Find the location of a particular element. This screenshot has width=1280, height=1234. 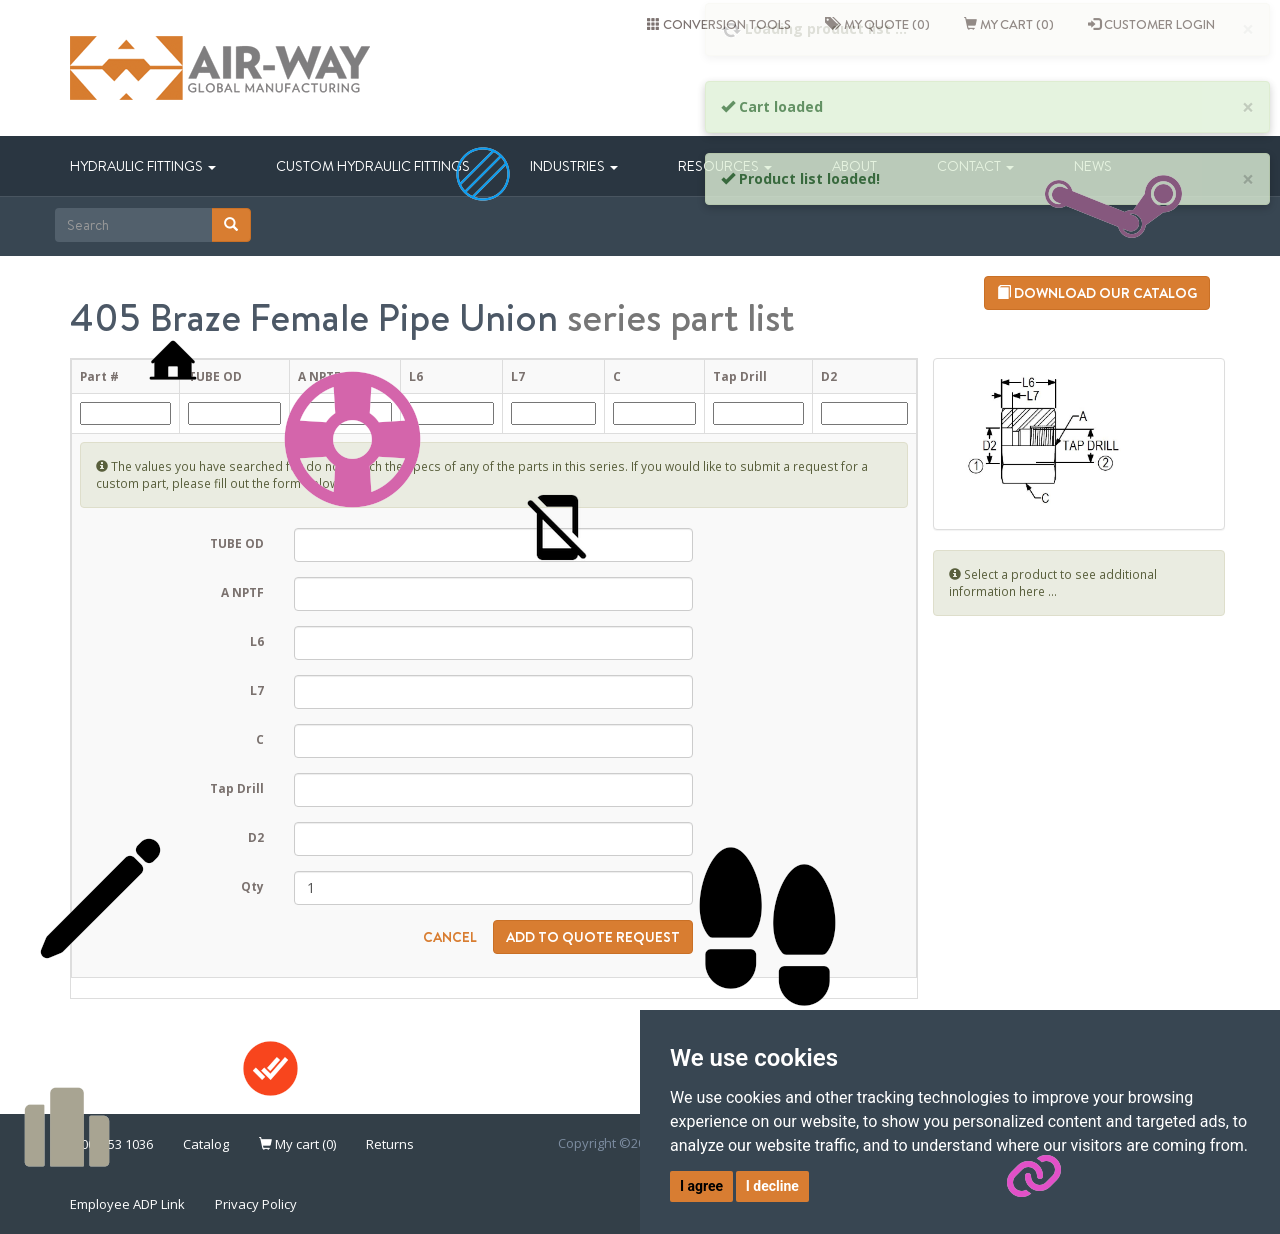

all tasks completed successfully is located at coordinates (270, 1068).